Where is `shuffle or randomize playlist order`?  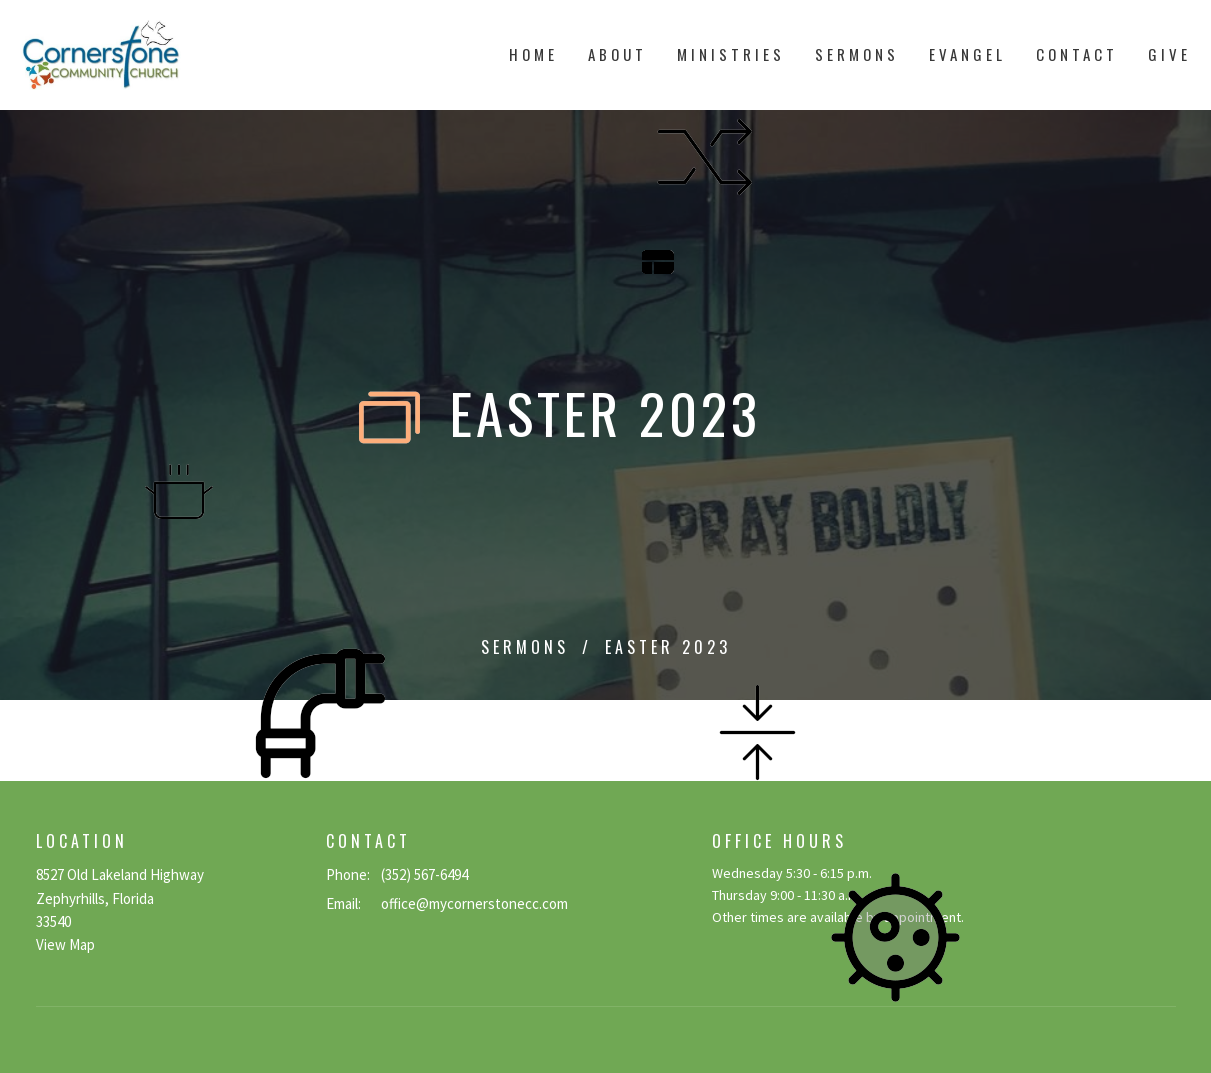
shuffle or randomize playlist order is located at coordinates (703, 157).